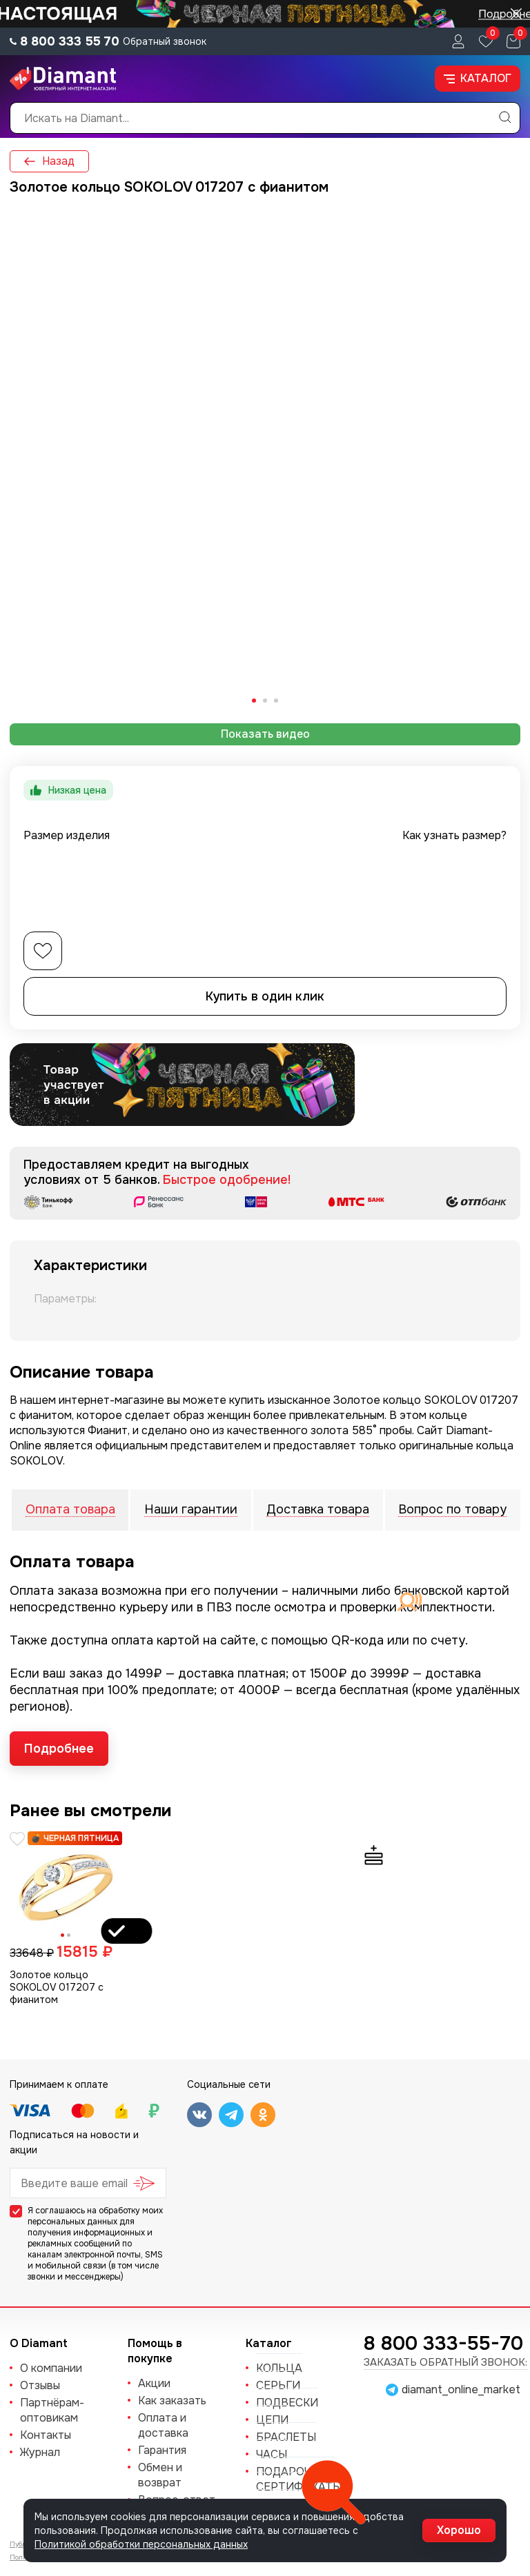 The image size is (530, 2576). I want to click on add a new row at the top, so click(373, 1856).